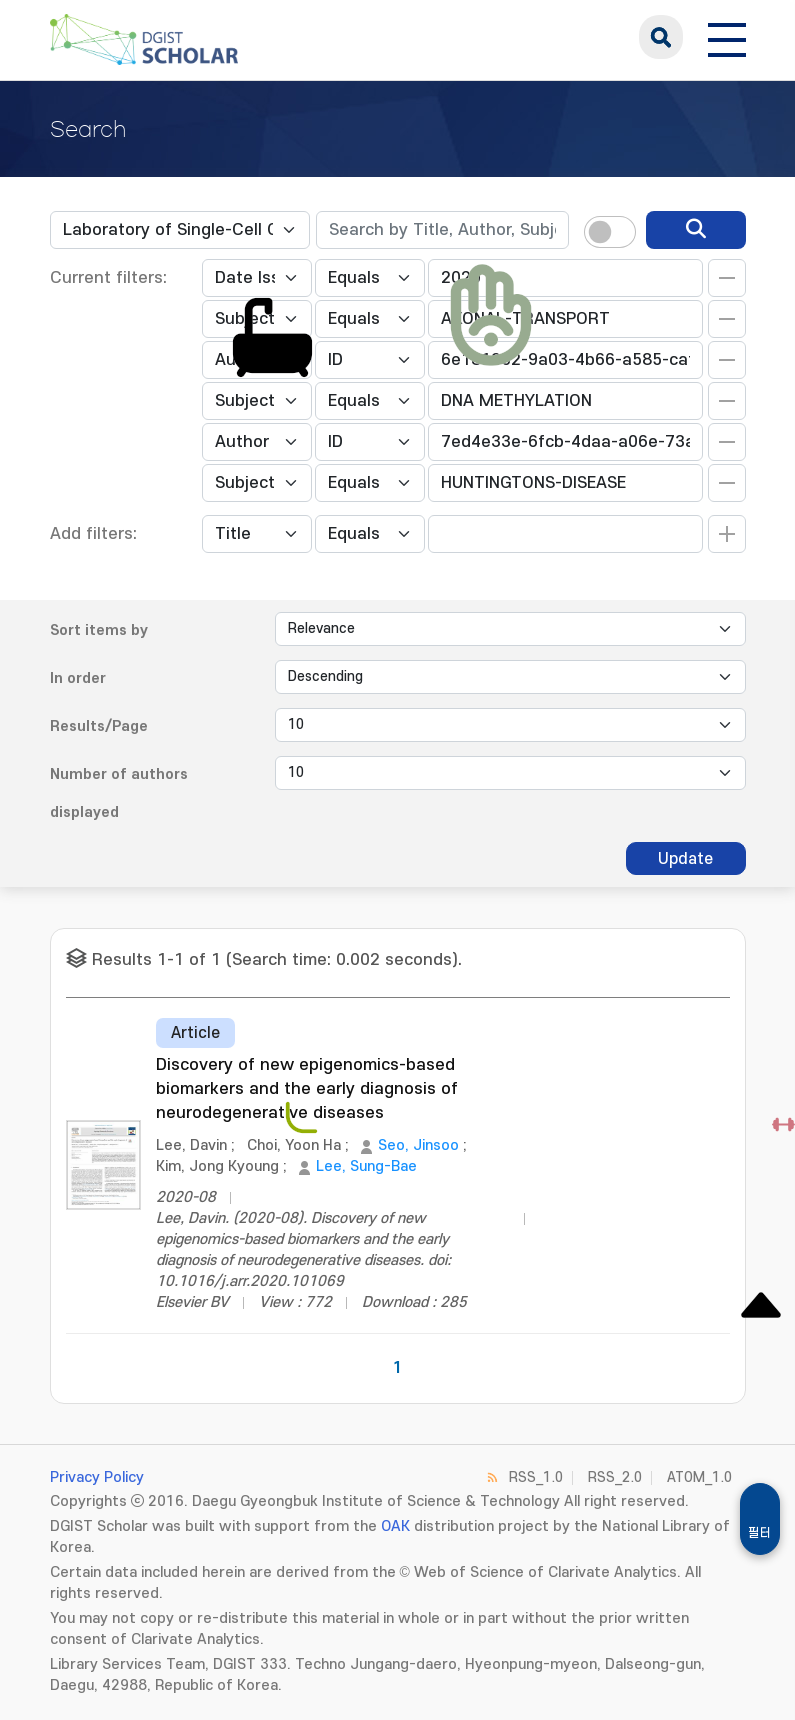 This screenshot has width=795, height=1720. I want to click on indicates bathroom amenity available, so click(272, 337).